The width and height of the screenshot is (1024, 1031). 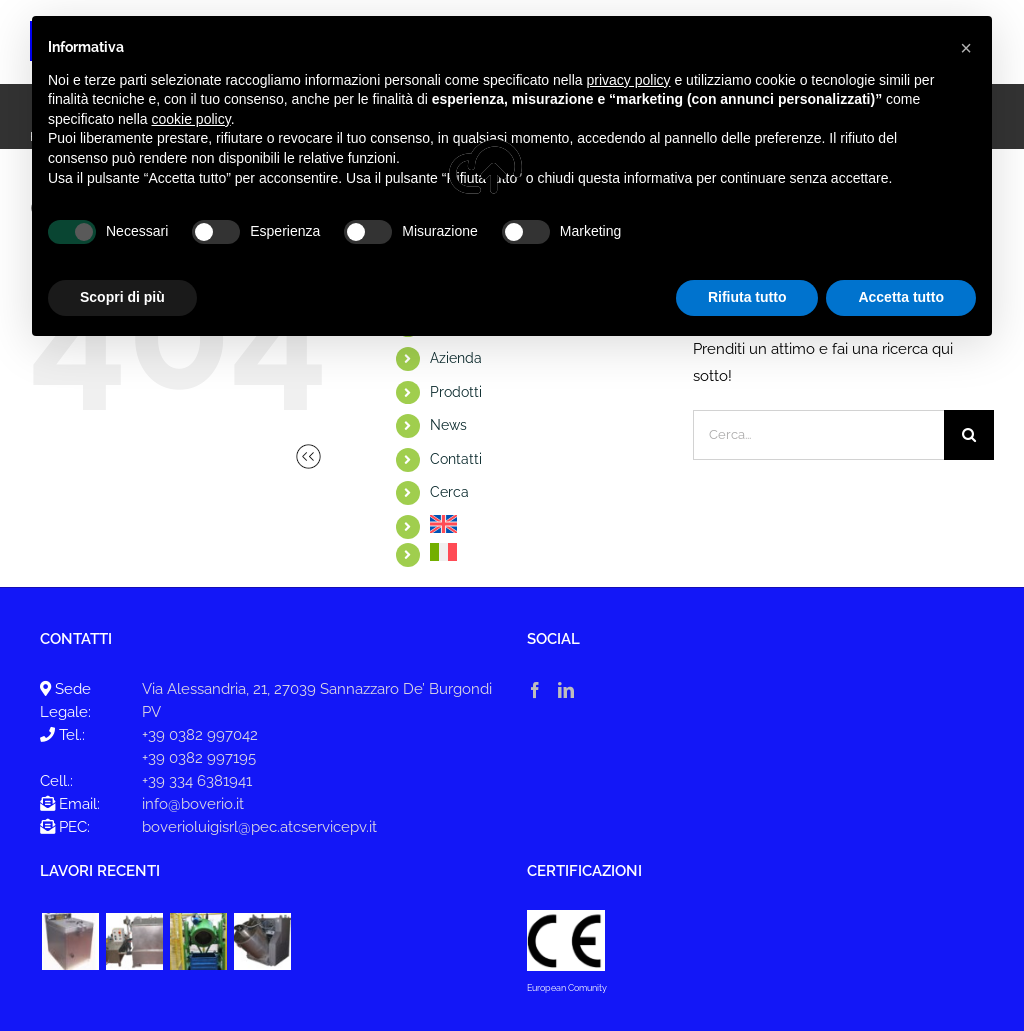 What do you see at coordinates (485, 166) in the screenshot?
I see `upload file to cloud storage` at bounding box center [485, 166].